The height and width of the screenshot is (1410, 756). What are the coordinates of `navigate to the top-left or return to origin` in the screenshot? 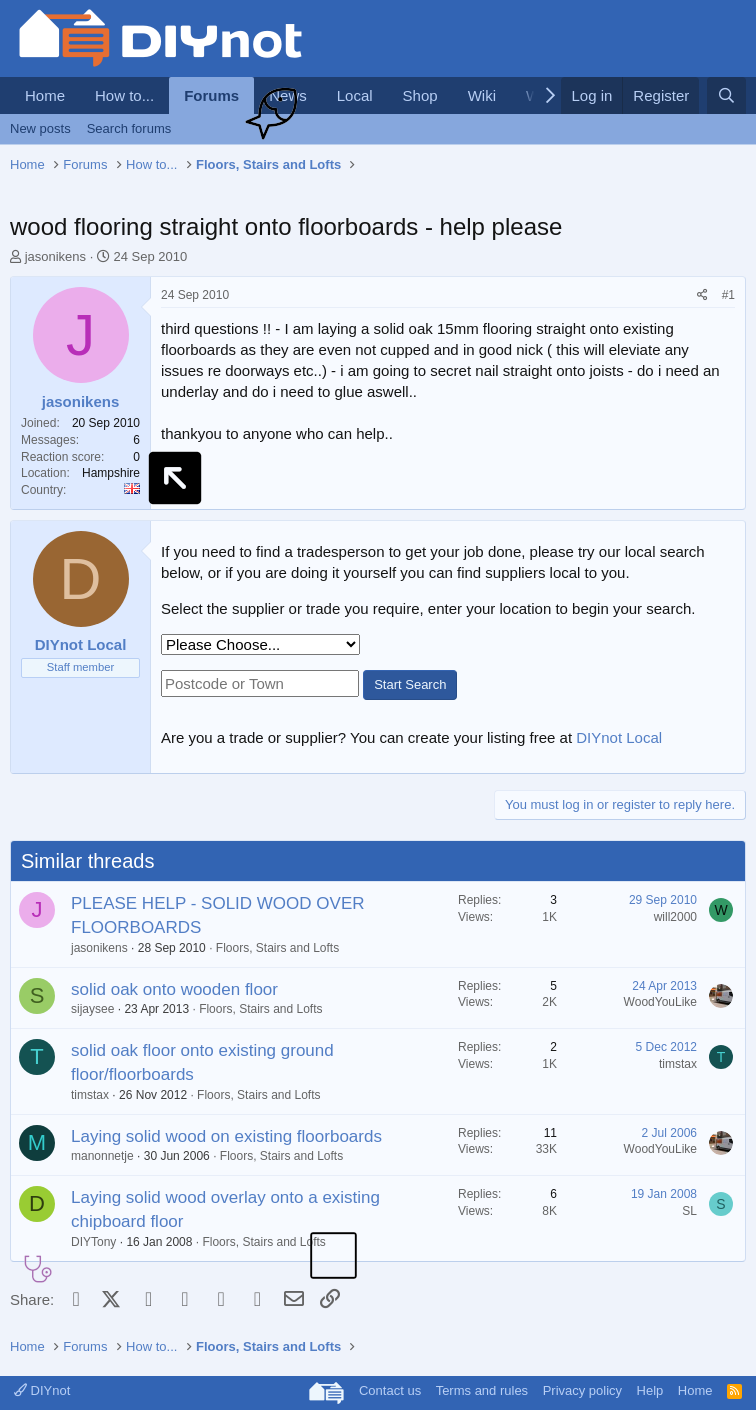 It's located at (175, 478).